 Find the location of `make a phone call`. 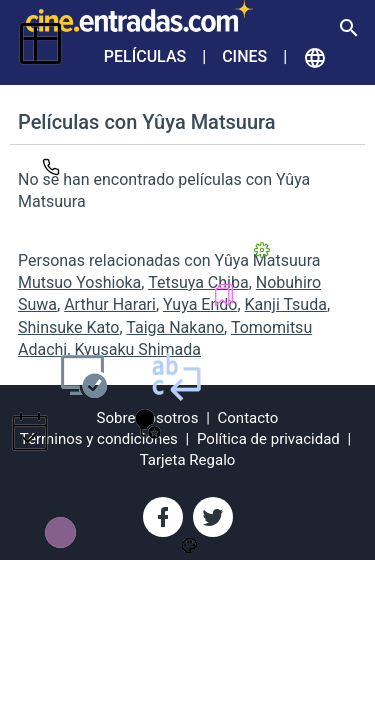

make a phone call is located at coordinates (51, 167).